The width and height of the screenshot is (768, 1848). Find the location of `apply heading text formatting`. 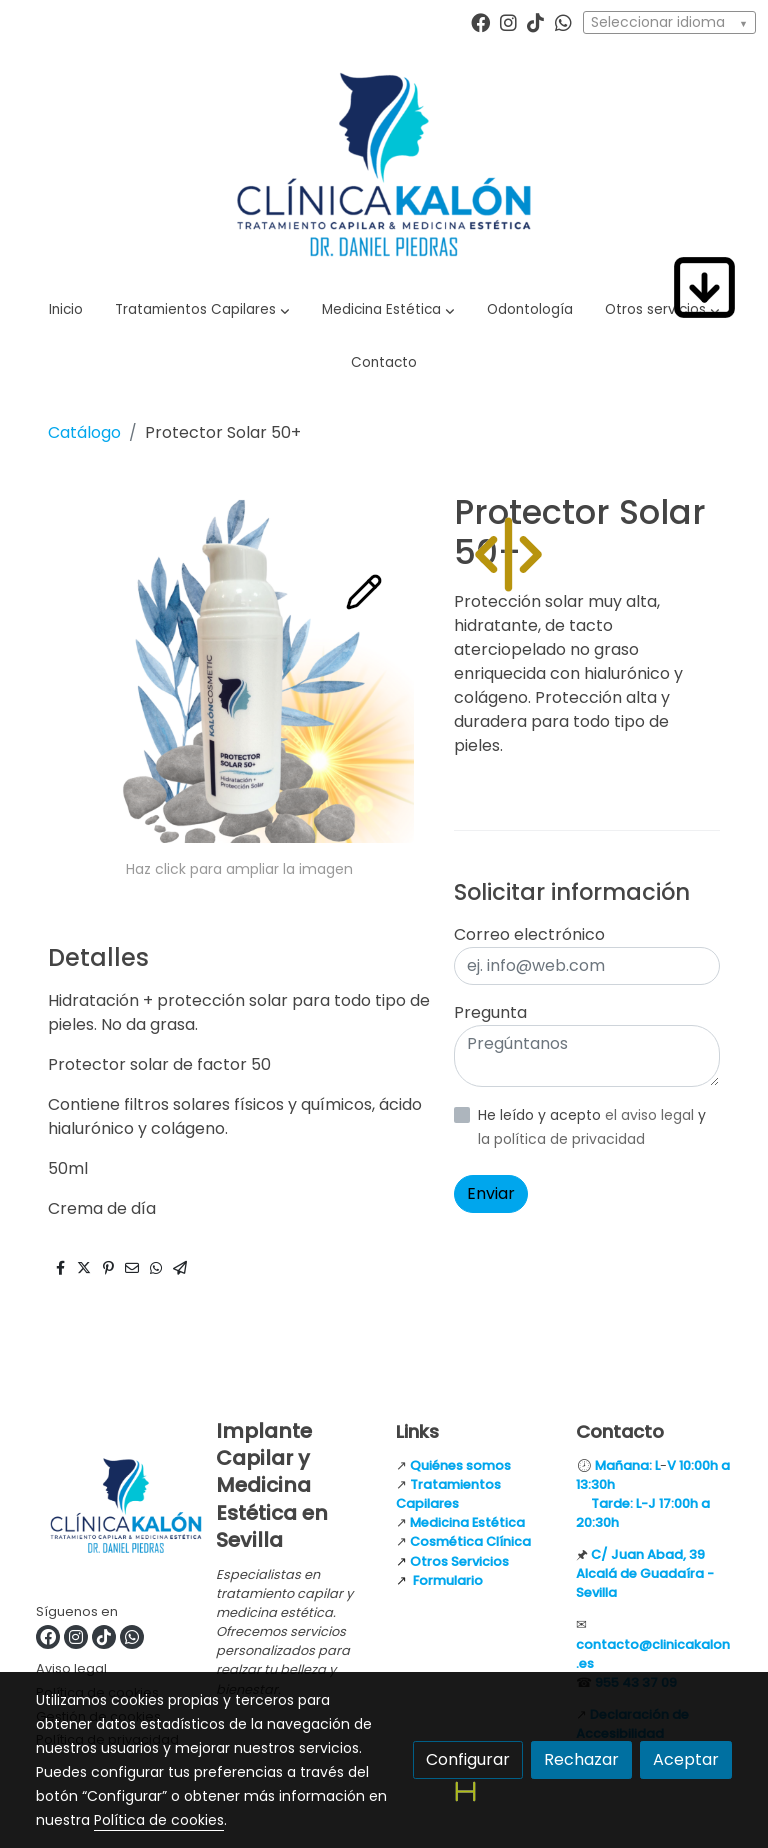

apply heading text formatting is located at coordinates (465, 1791).